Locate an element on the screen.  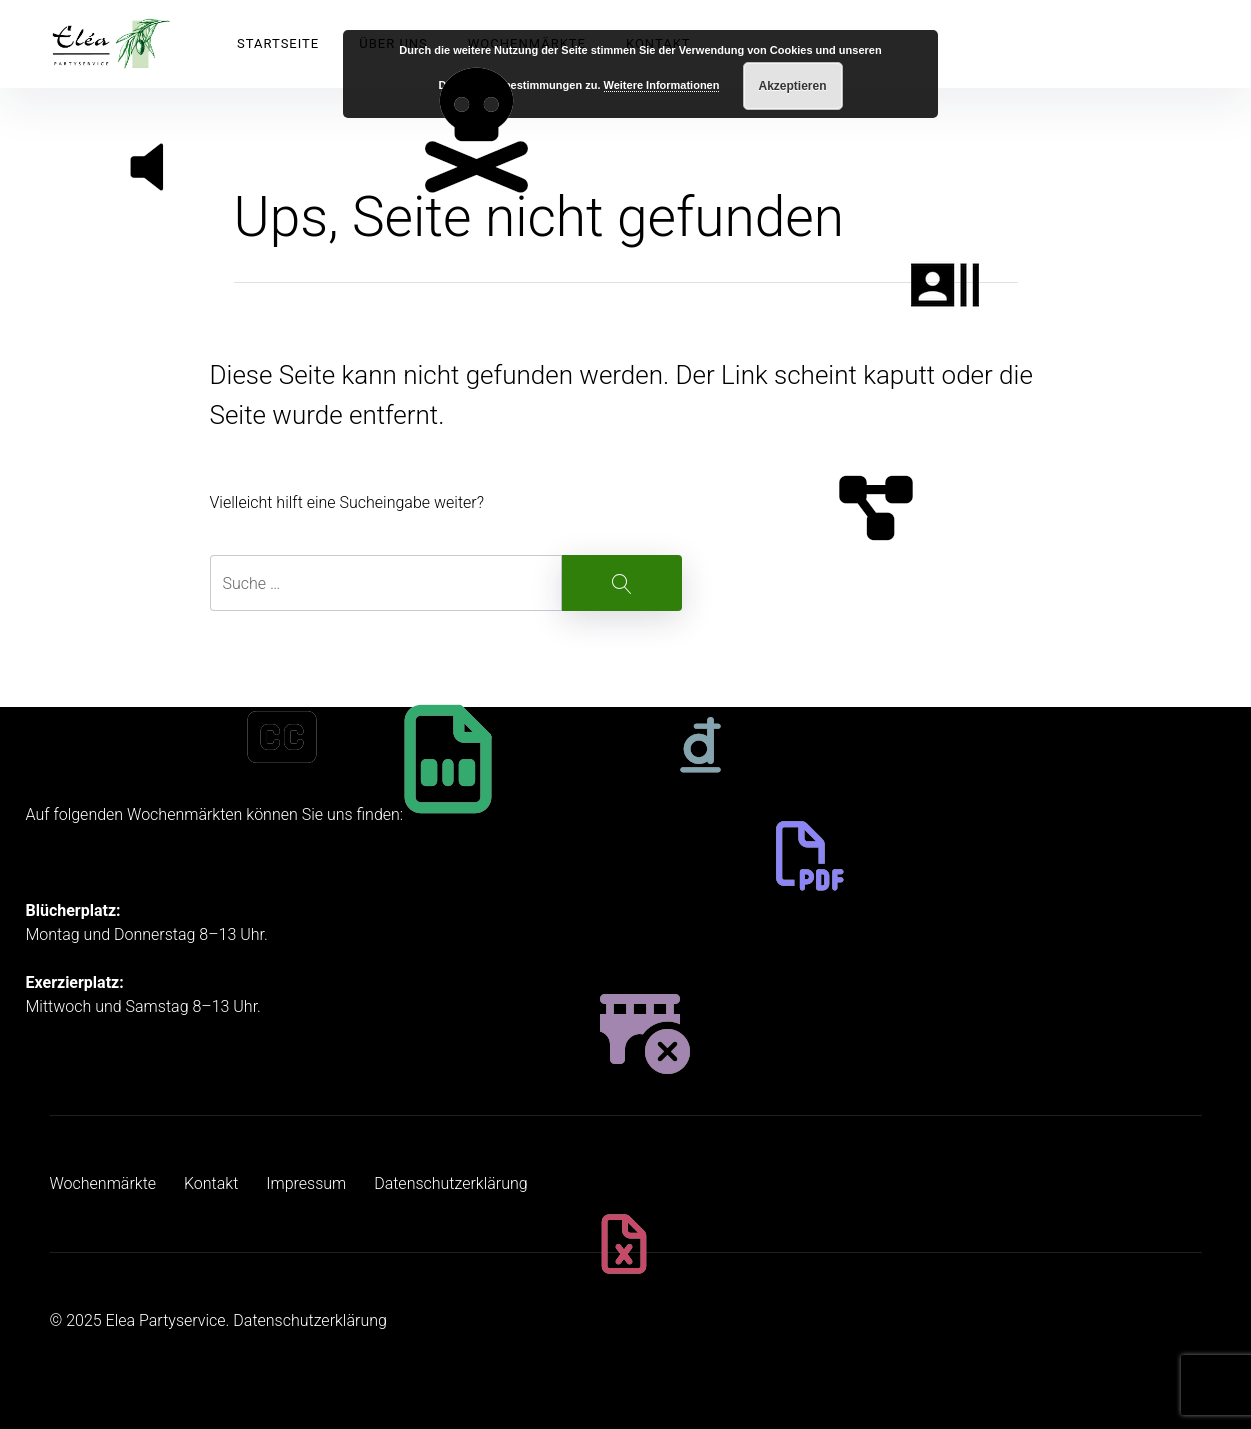
view or open a PDF document is located at coordinates (808, 853).